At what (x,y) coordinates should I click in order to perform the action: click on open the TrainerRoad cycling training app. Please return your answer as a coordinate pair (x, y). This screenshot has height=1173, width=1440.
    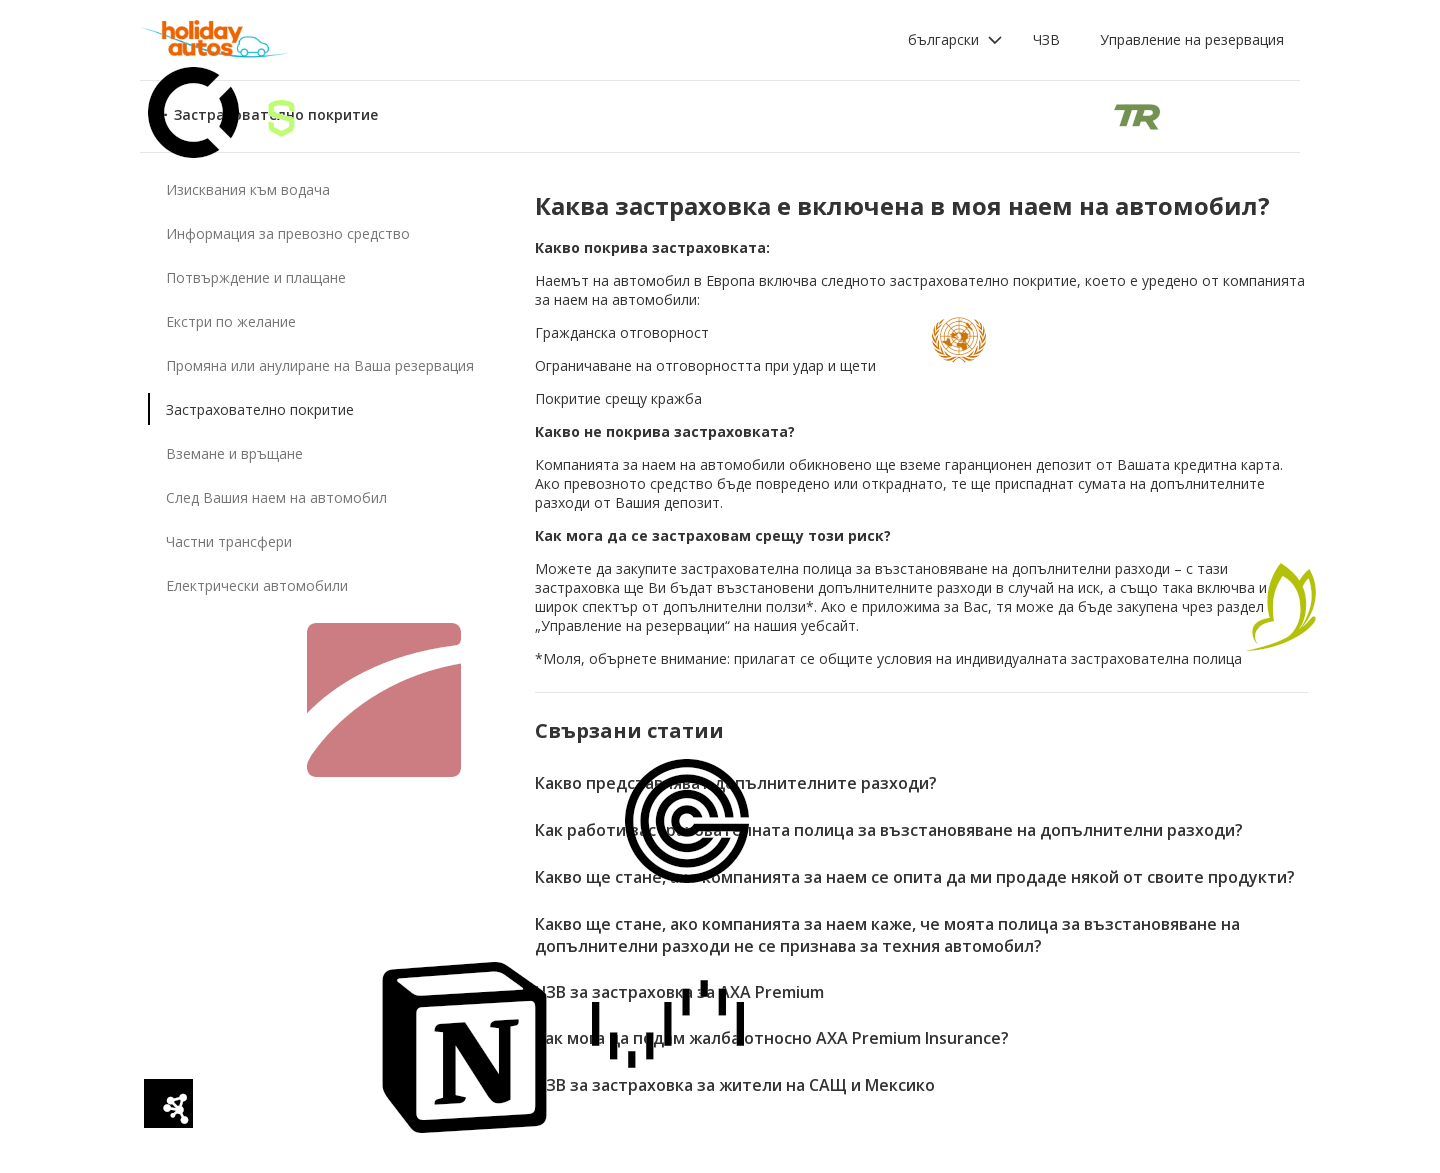
    Looking at the image, I should click on (1137, 117).